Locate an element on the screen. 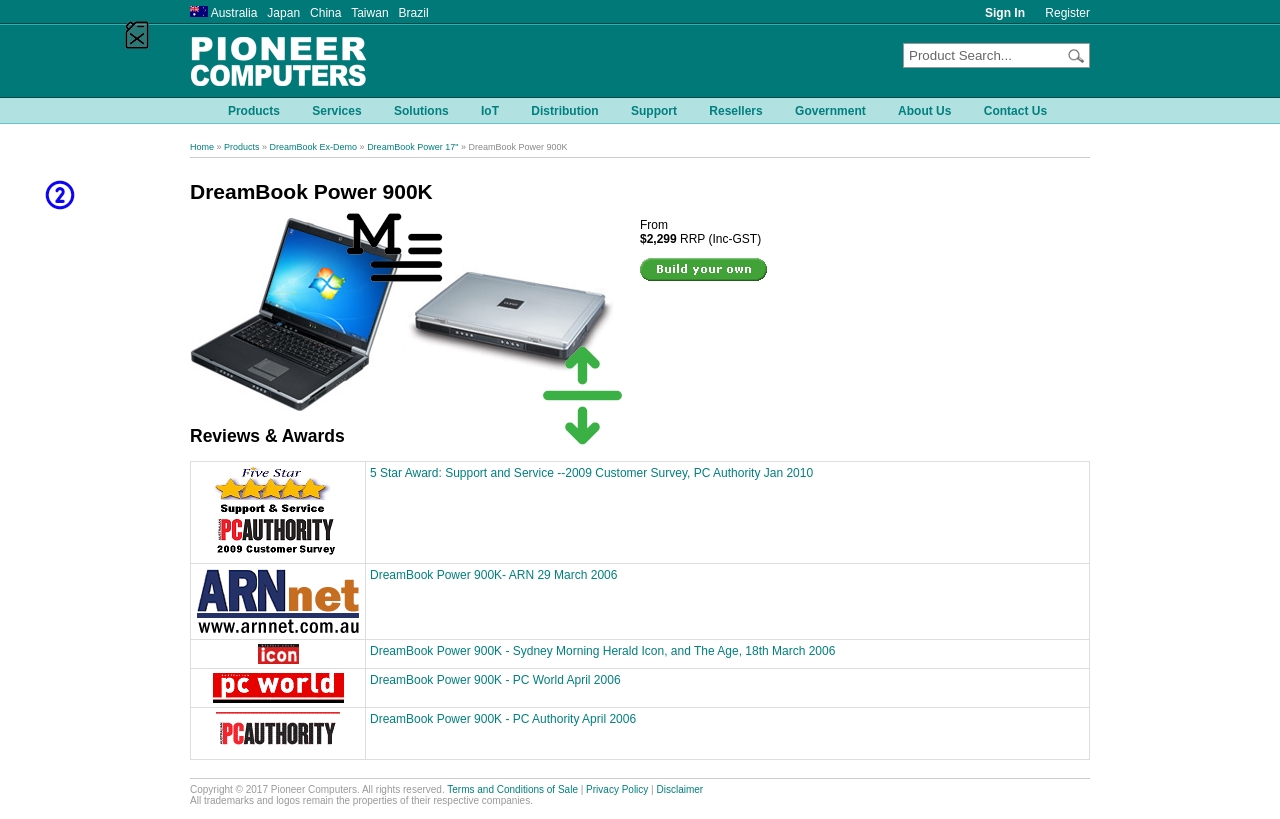 Image resolution: width=1280 pixels, height=819 pixels. open article on Medium is located at coordinates (394, 247).